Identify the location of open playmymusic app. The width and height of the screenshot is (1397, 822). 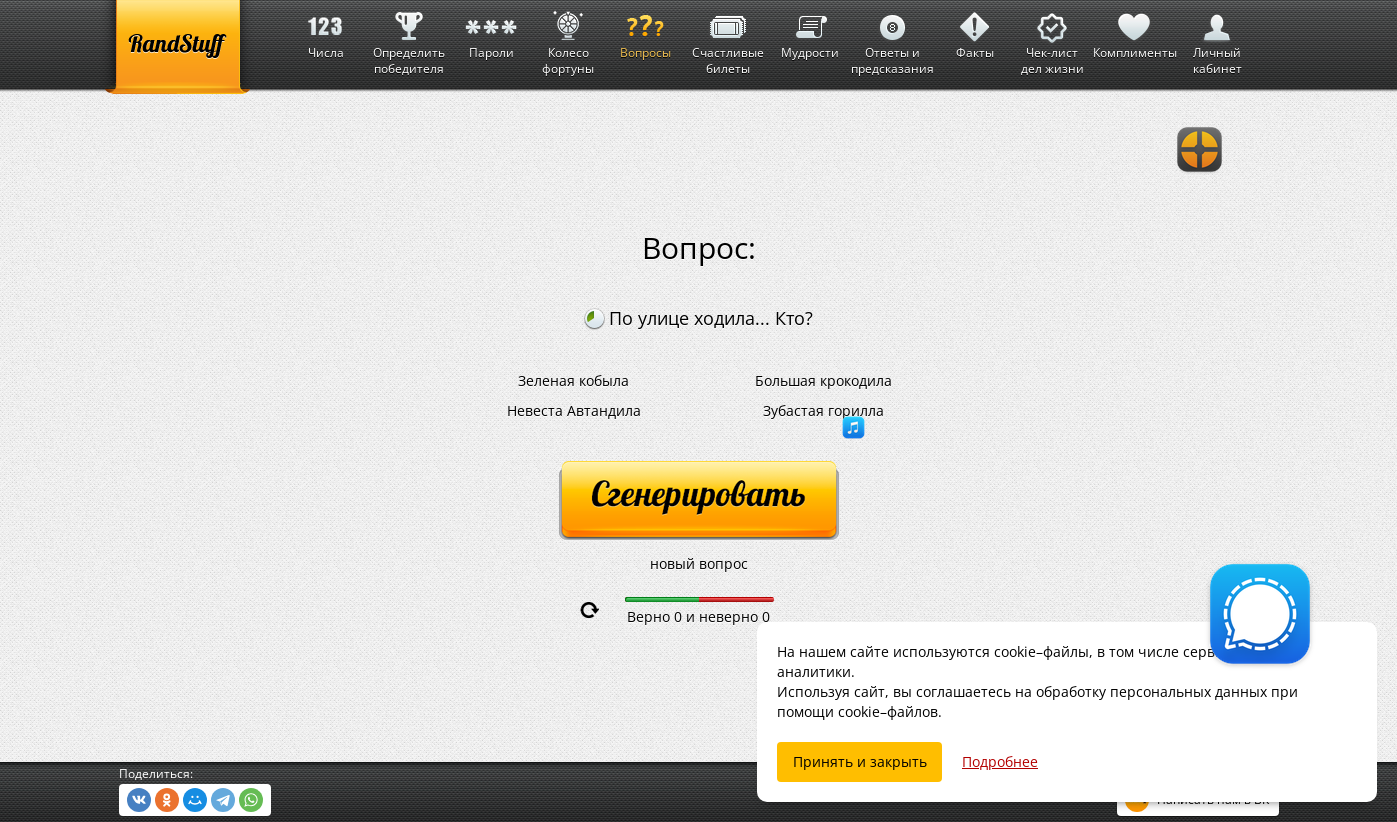
(853, 427).